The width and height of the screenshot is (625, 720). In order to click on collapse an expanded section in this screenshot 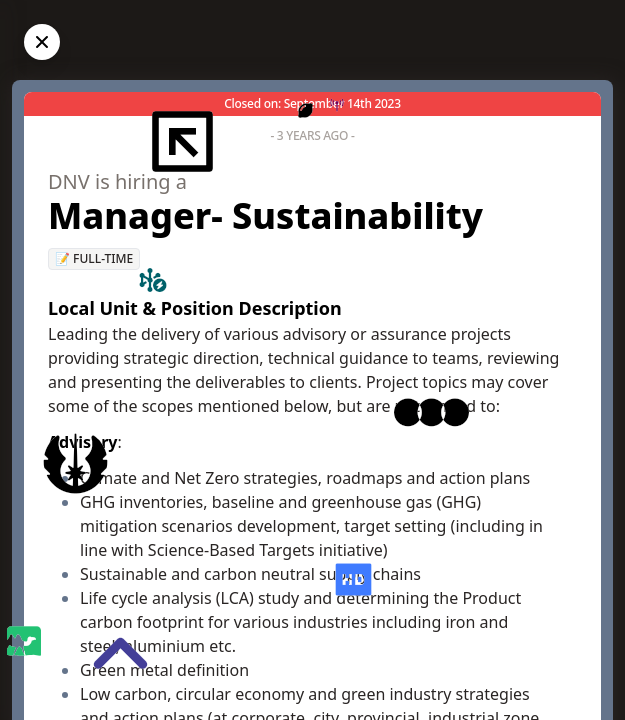, I will do `click(120, 655)`.